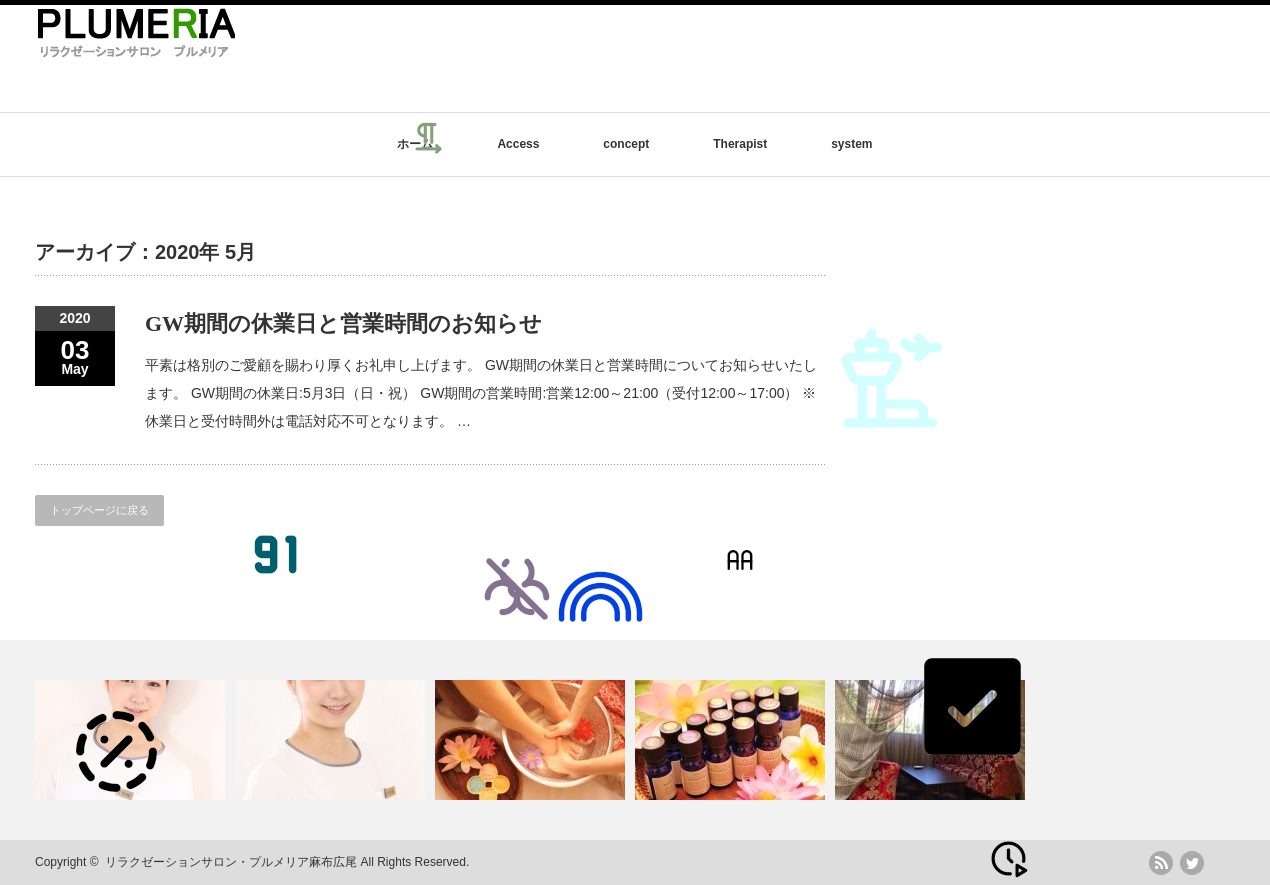 This screenshot has width=1270, height=885. I want to click on set text direction to left-to-right, so click(428, 137).